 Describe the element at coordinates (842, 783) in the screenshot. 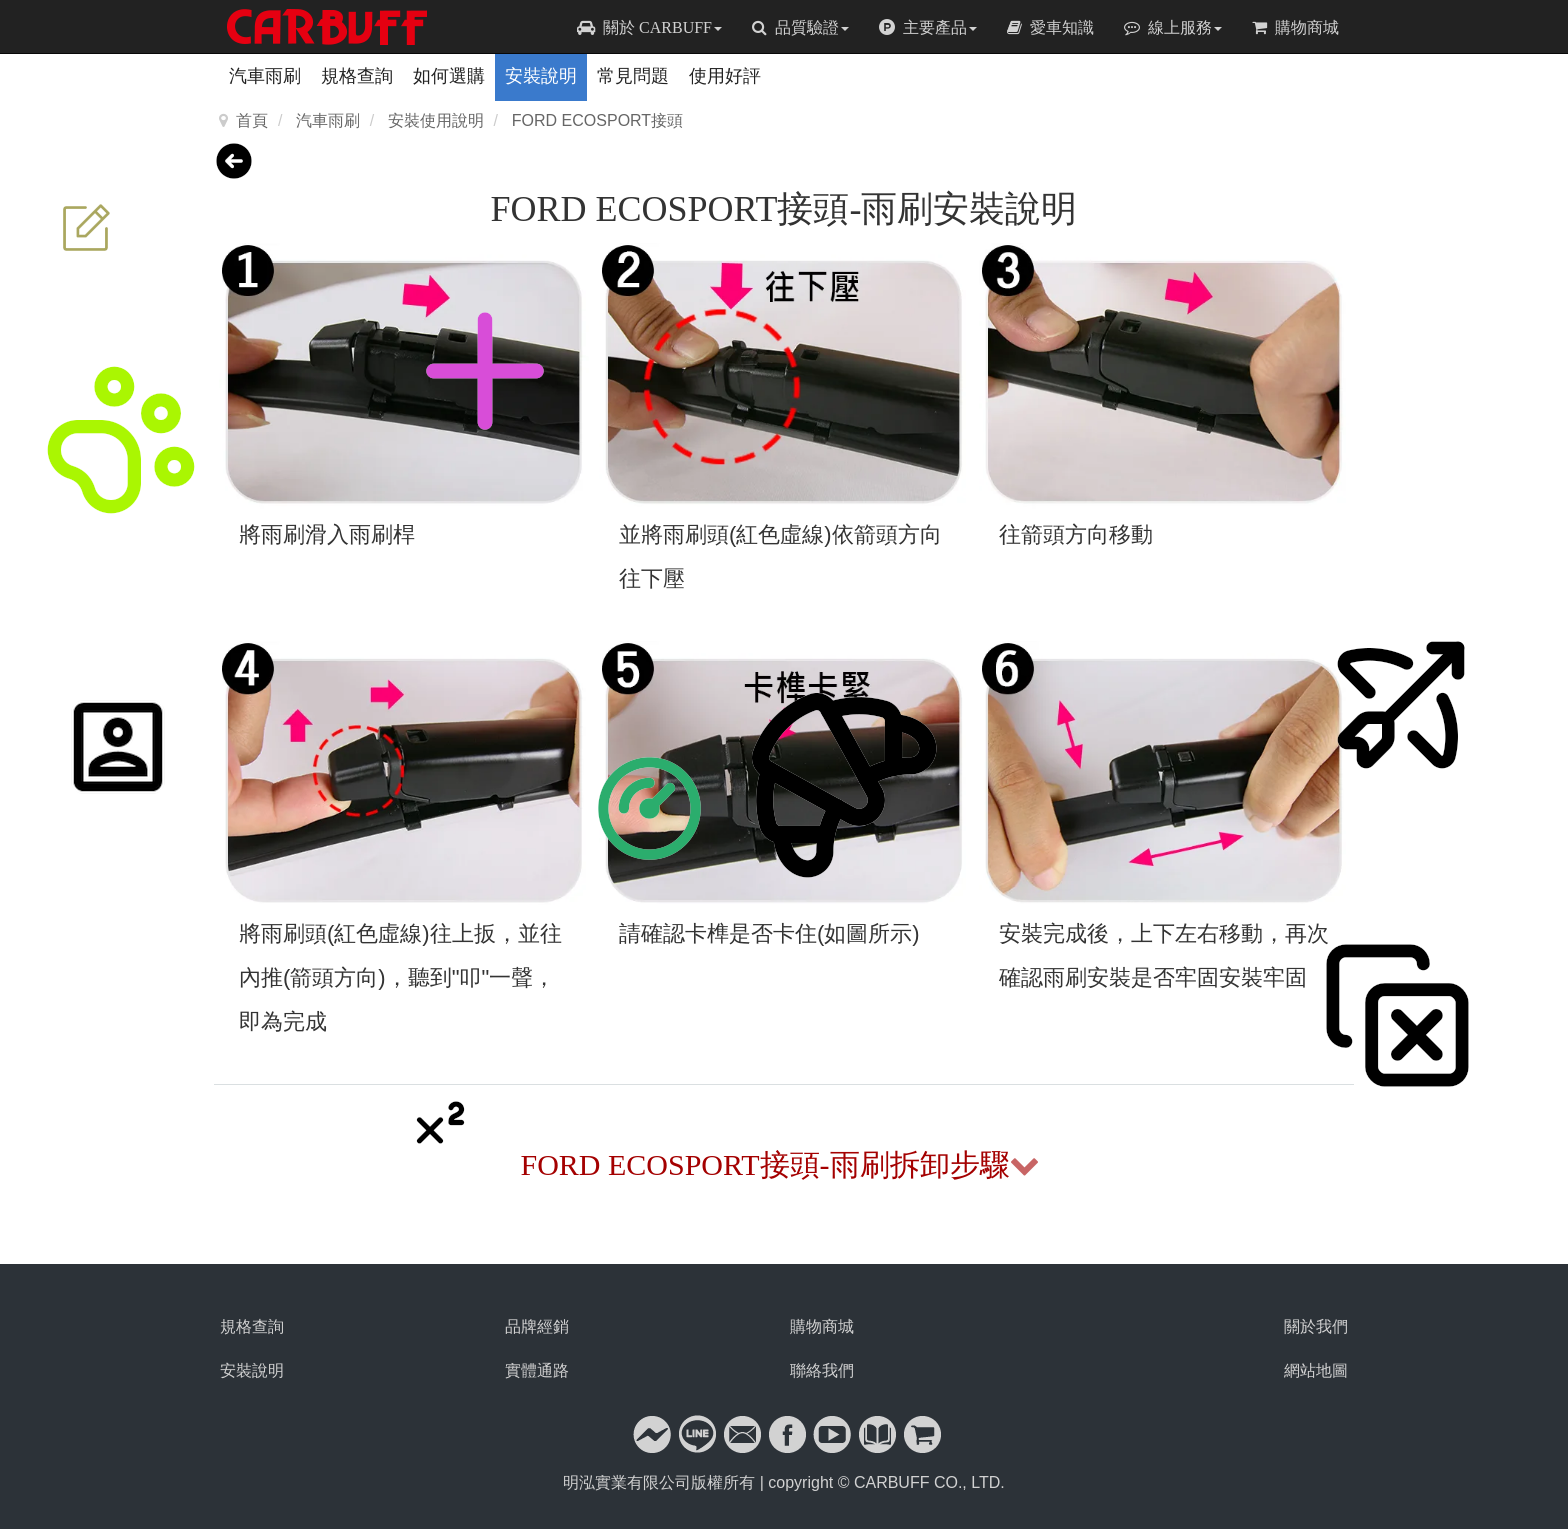

I see `browse bakery or pastry options` at that location.